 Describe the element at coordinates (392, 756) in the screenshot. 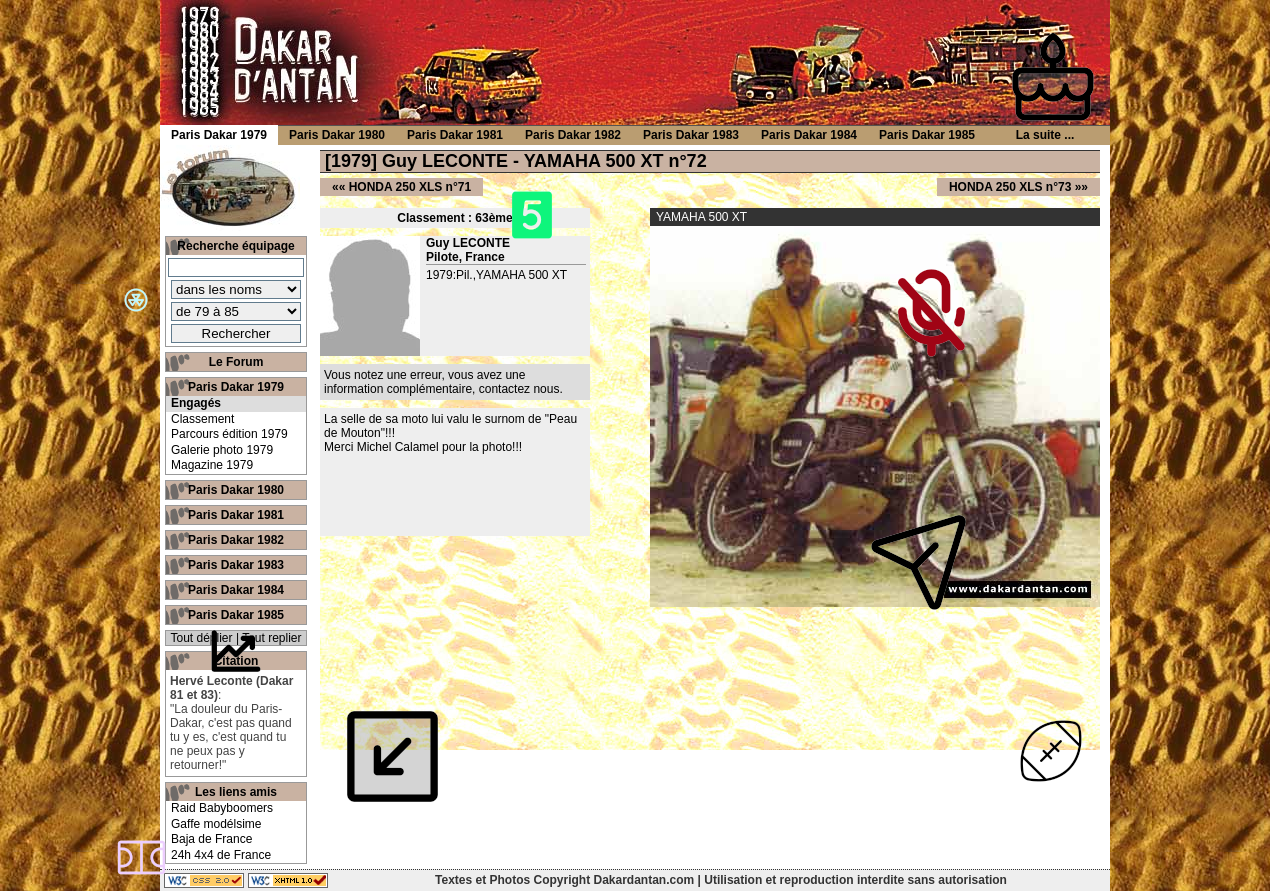

I see `move content to bottom-left corner` at that location.